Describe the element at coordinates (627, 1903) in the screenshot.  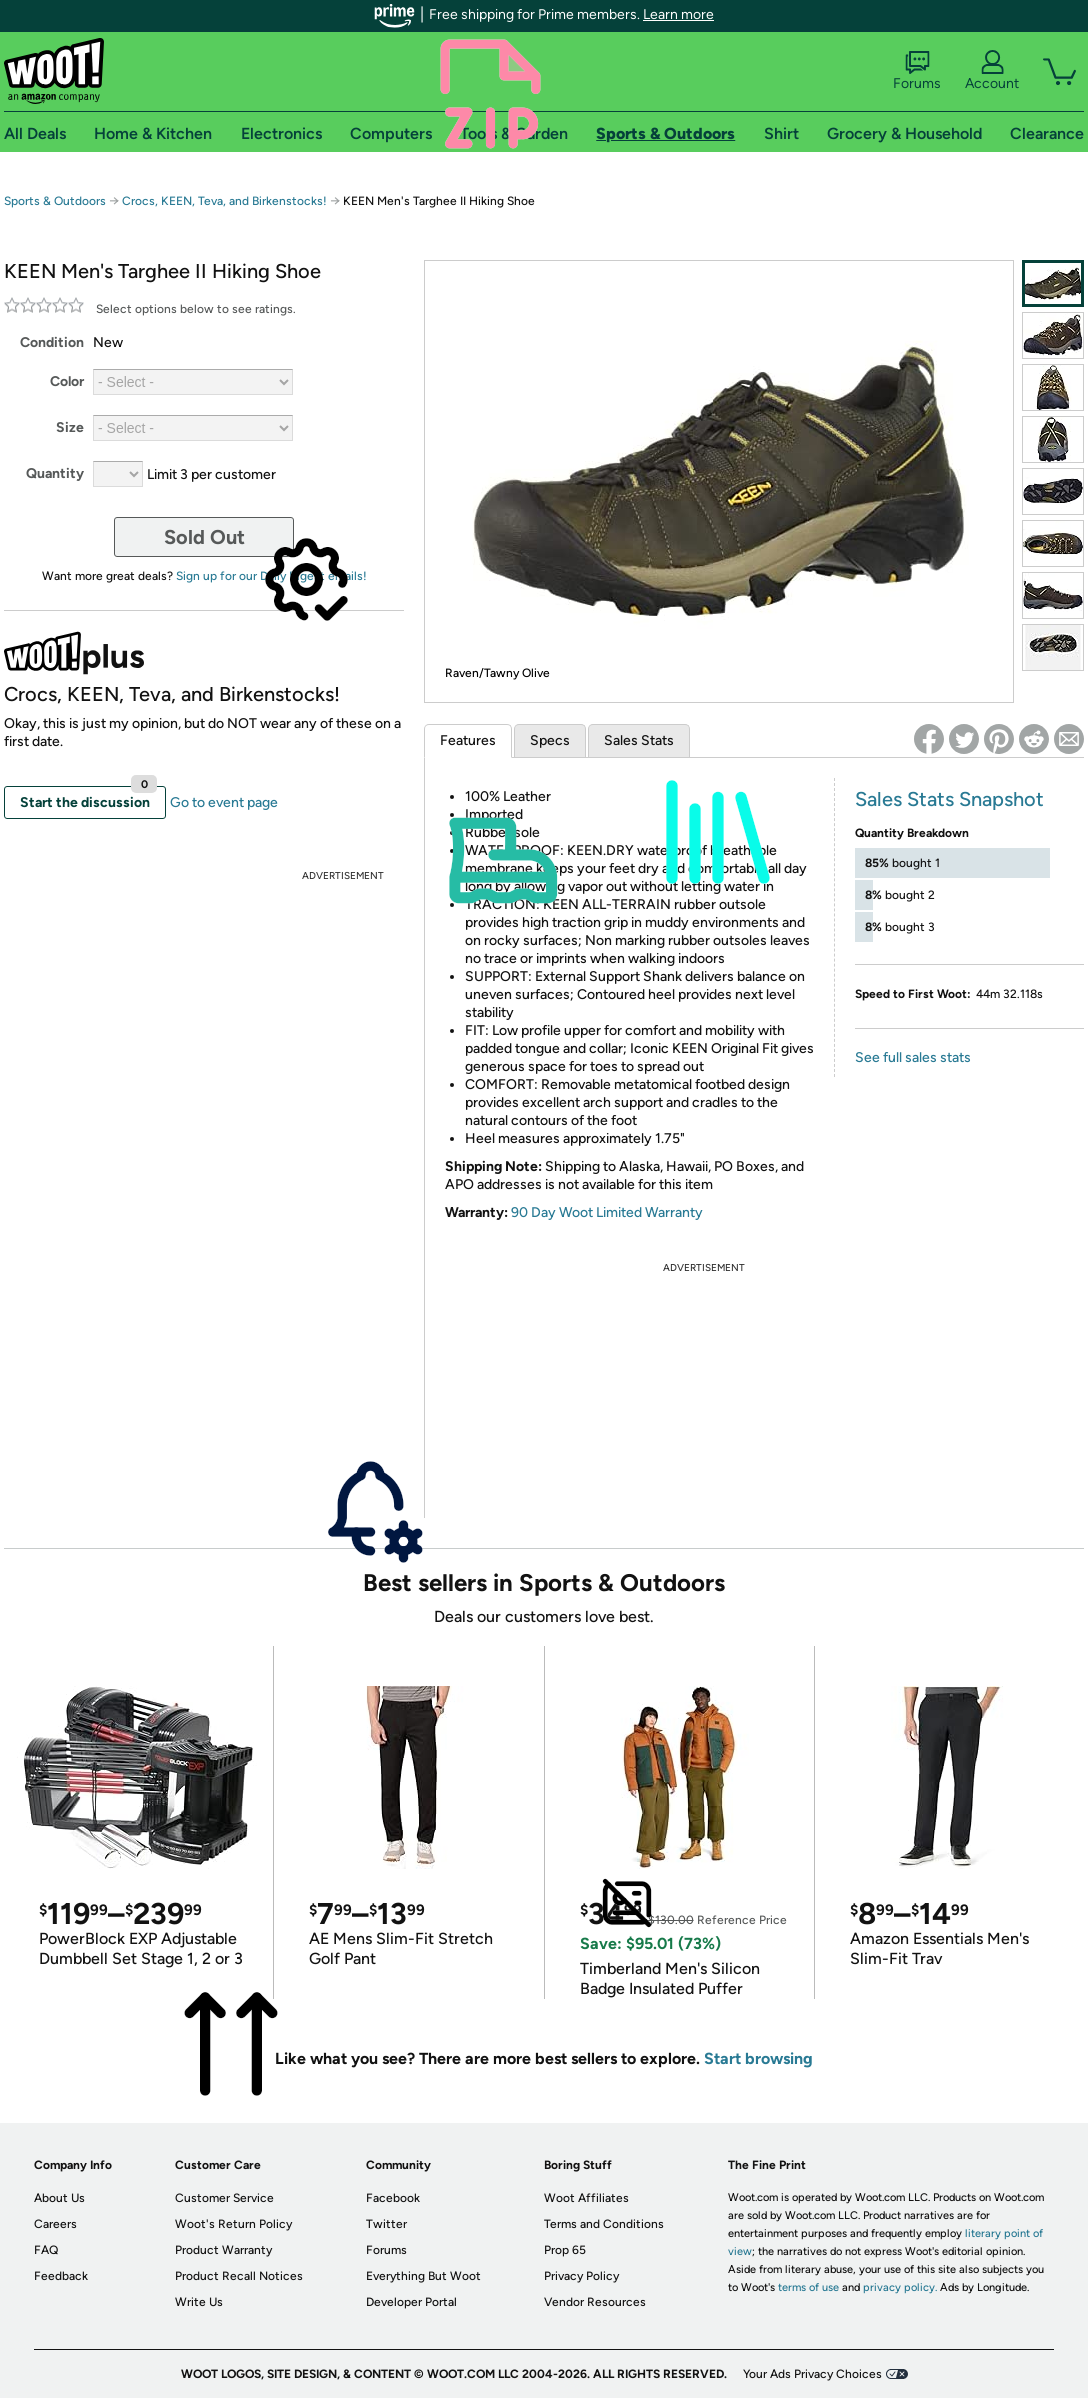
I see `disable identity verification` at that location.